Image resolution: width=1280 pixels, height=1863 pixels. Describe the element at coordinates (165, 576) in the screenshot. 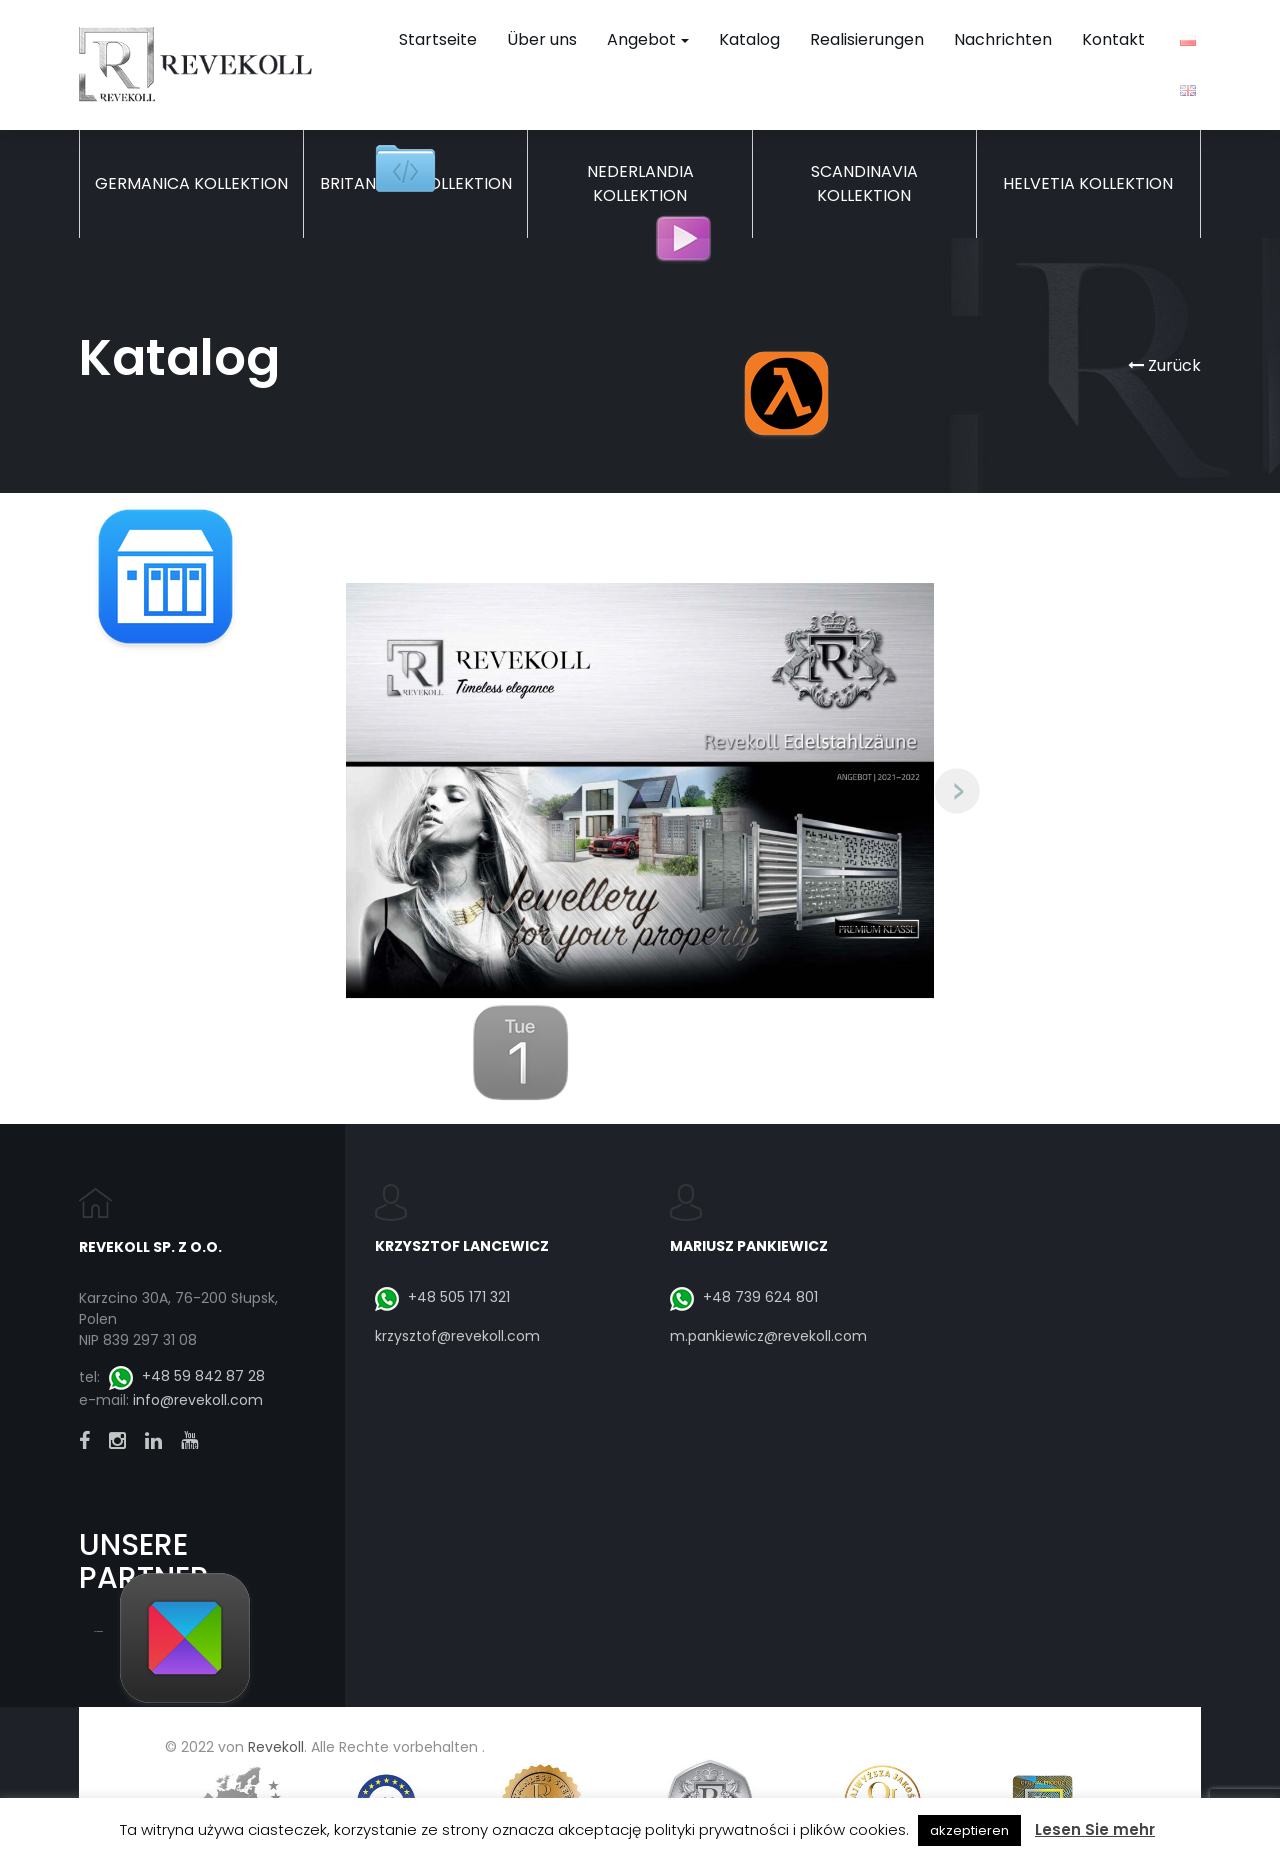

I see `open synology nas management app` at that location.